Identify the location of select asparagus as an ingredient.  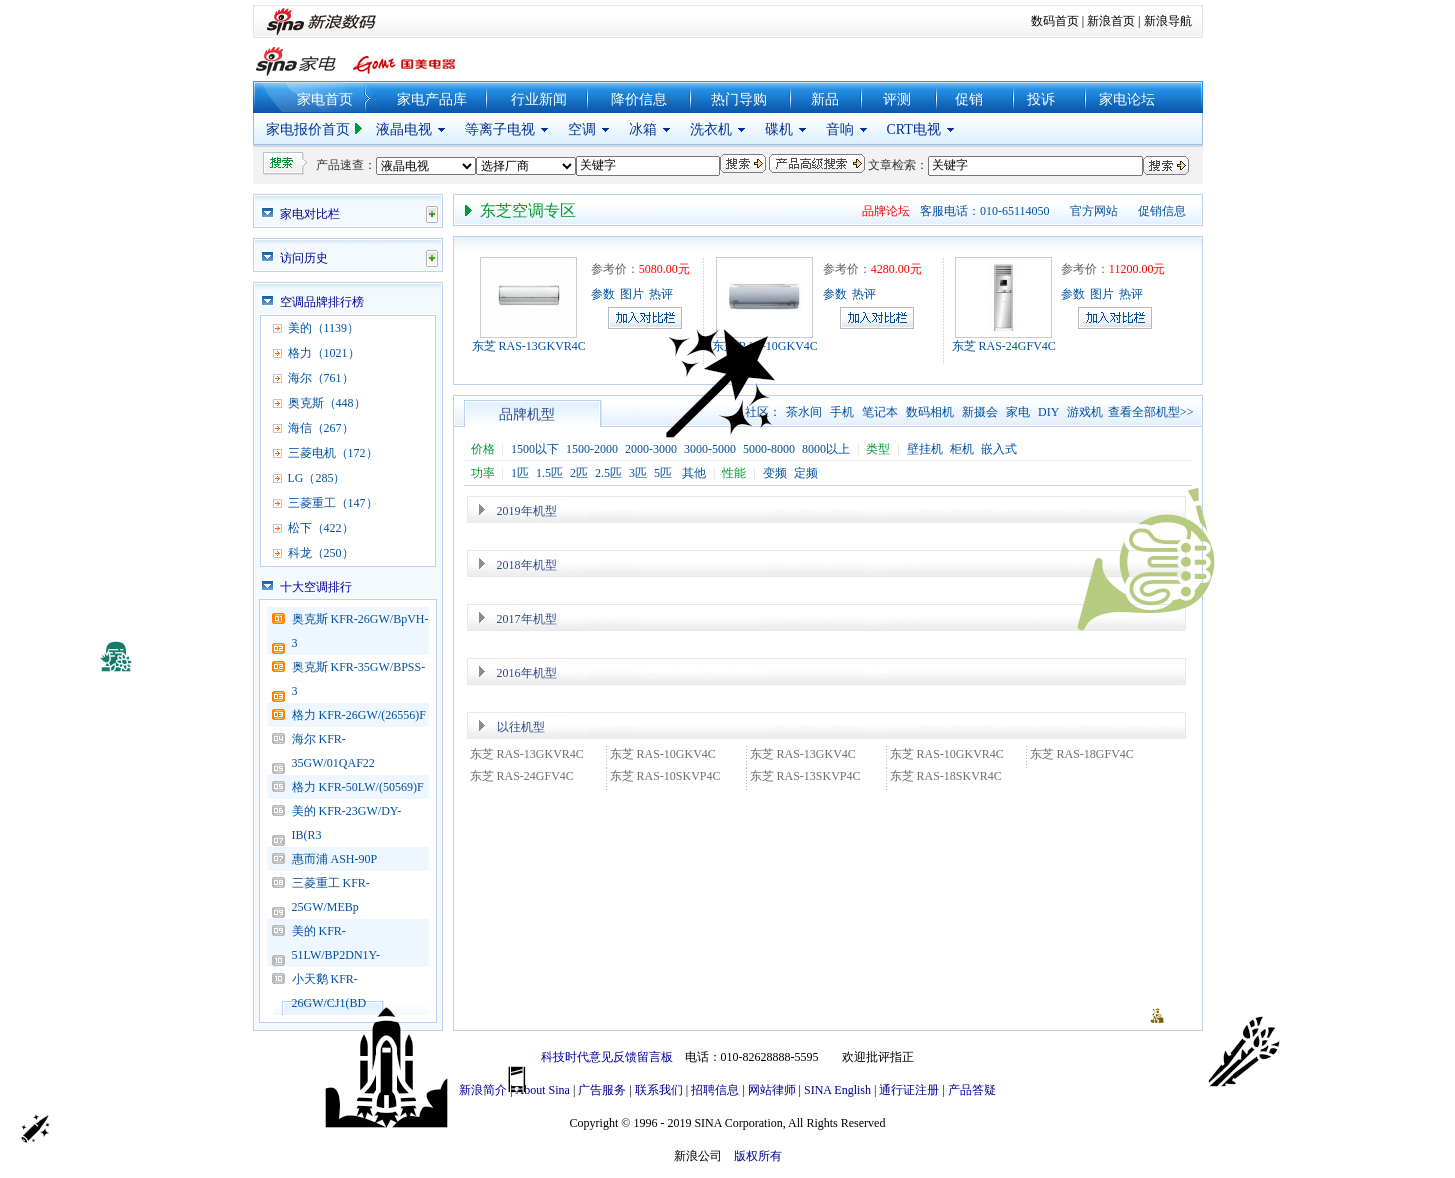
(1244, 1051).